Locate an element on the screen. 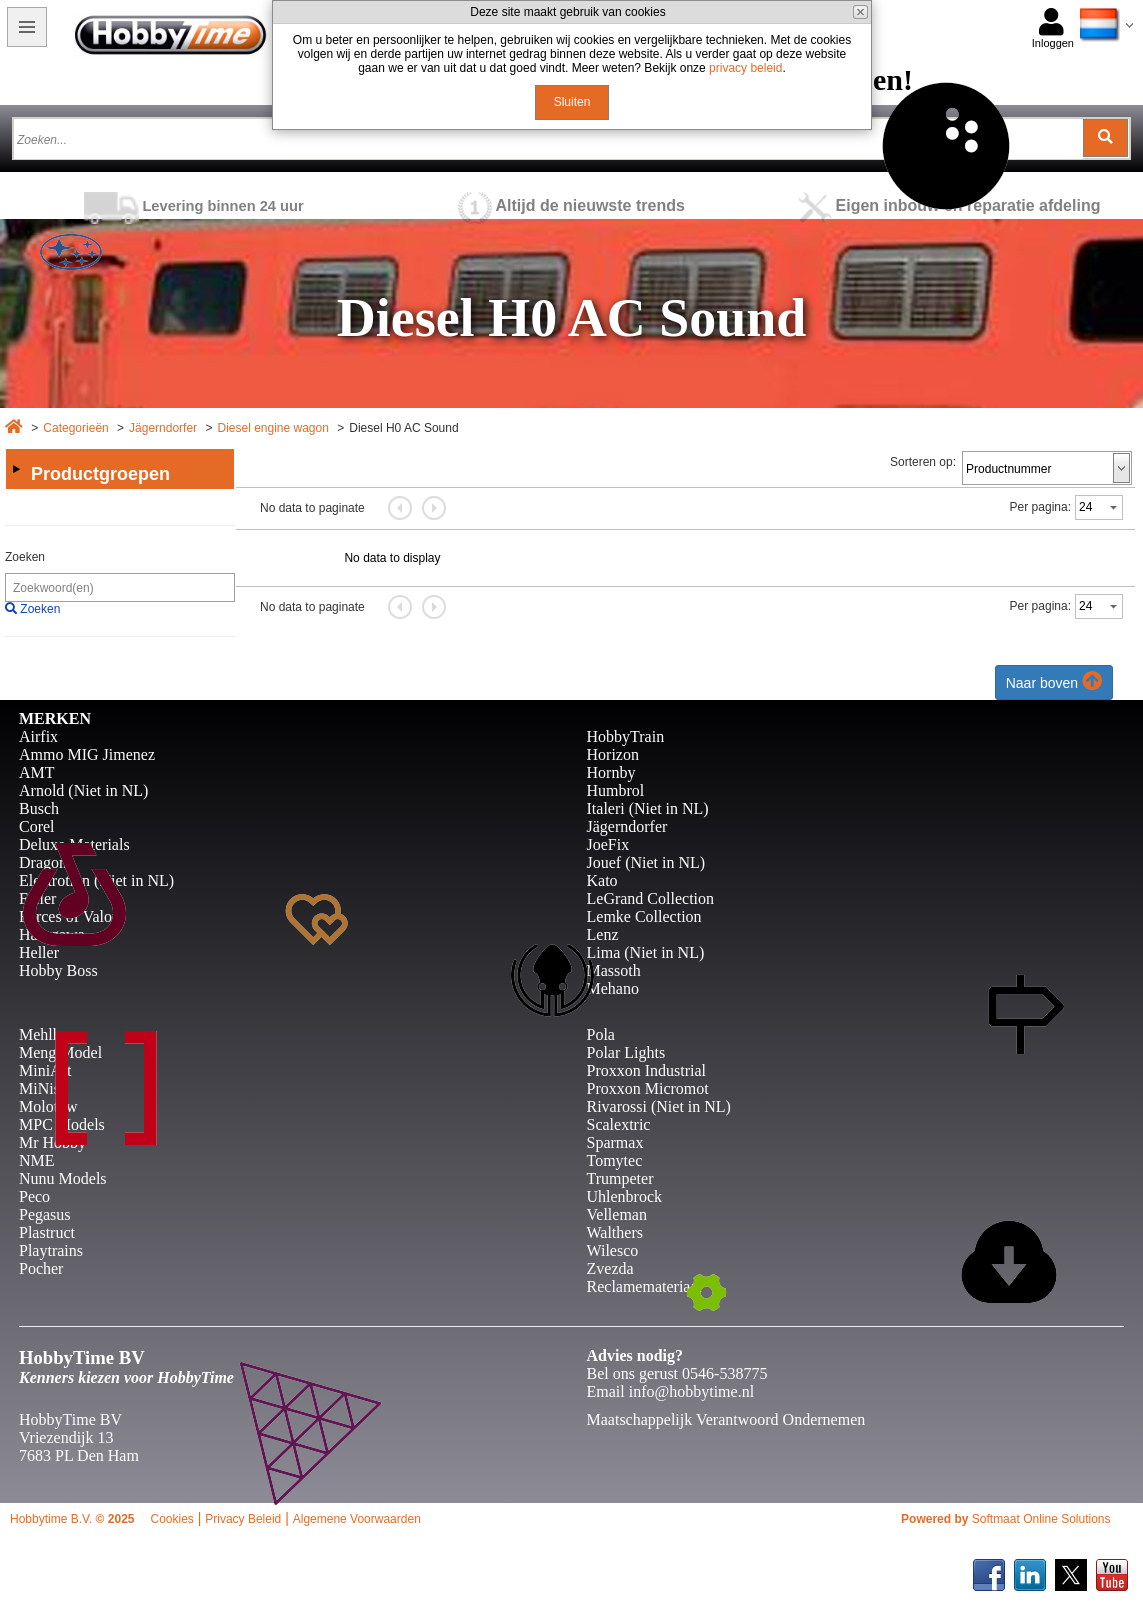 Image resolution: width=1143 pixels, height=1616 pixels. view liked or favorited items is located at coordinates (316, 919).